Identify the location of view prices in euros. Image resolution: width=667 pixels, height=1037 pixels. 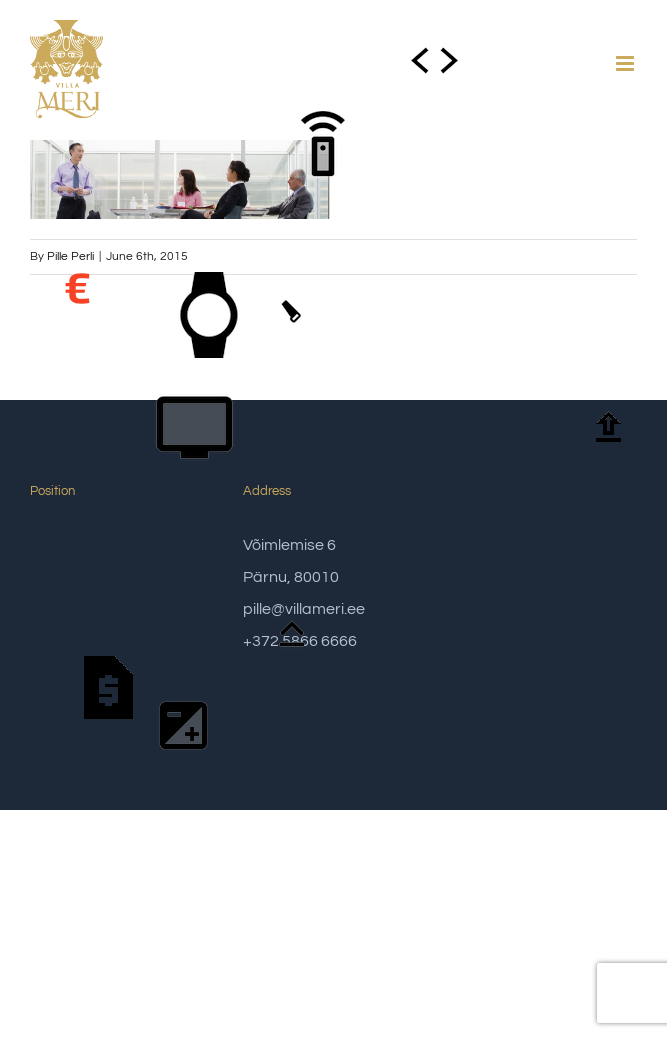
(77, 288).